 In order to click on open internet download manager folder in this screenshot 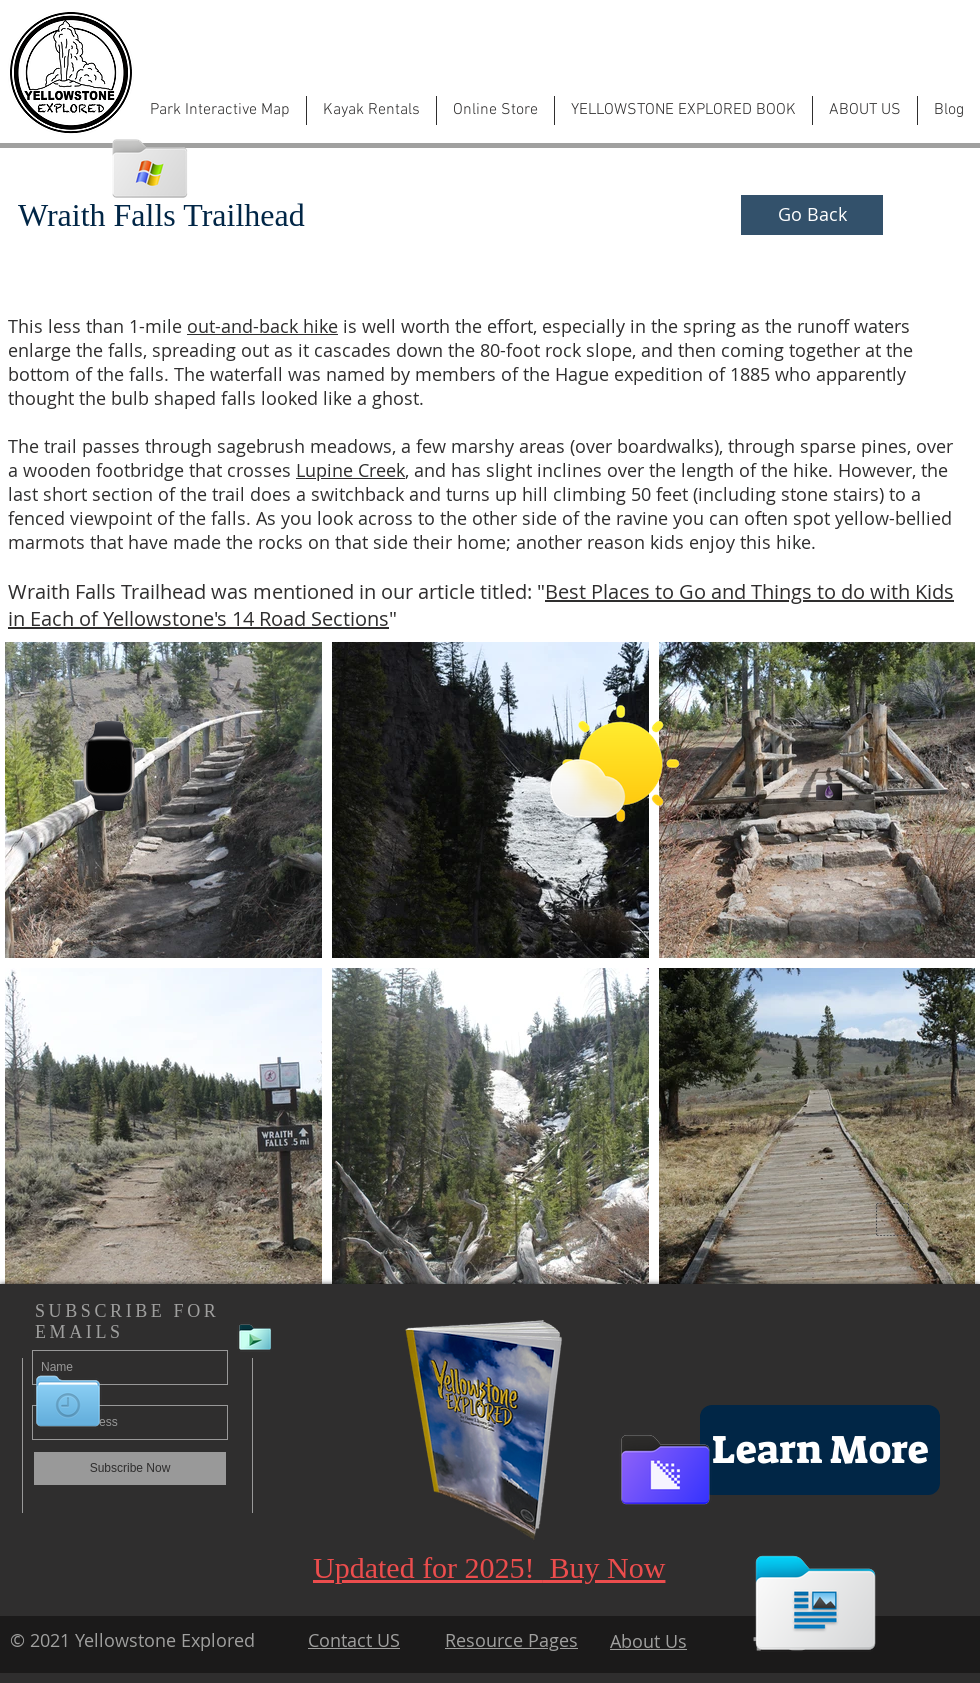, I will do `click(255, 1338)`.